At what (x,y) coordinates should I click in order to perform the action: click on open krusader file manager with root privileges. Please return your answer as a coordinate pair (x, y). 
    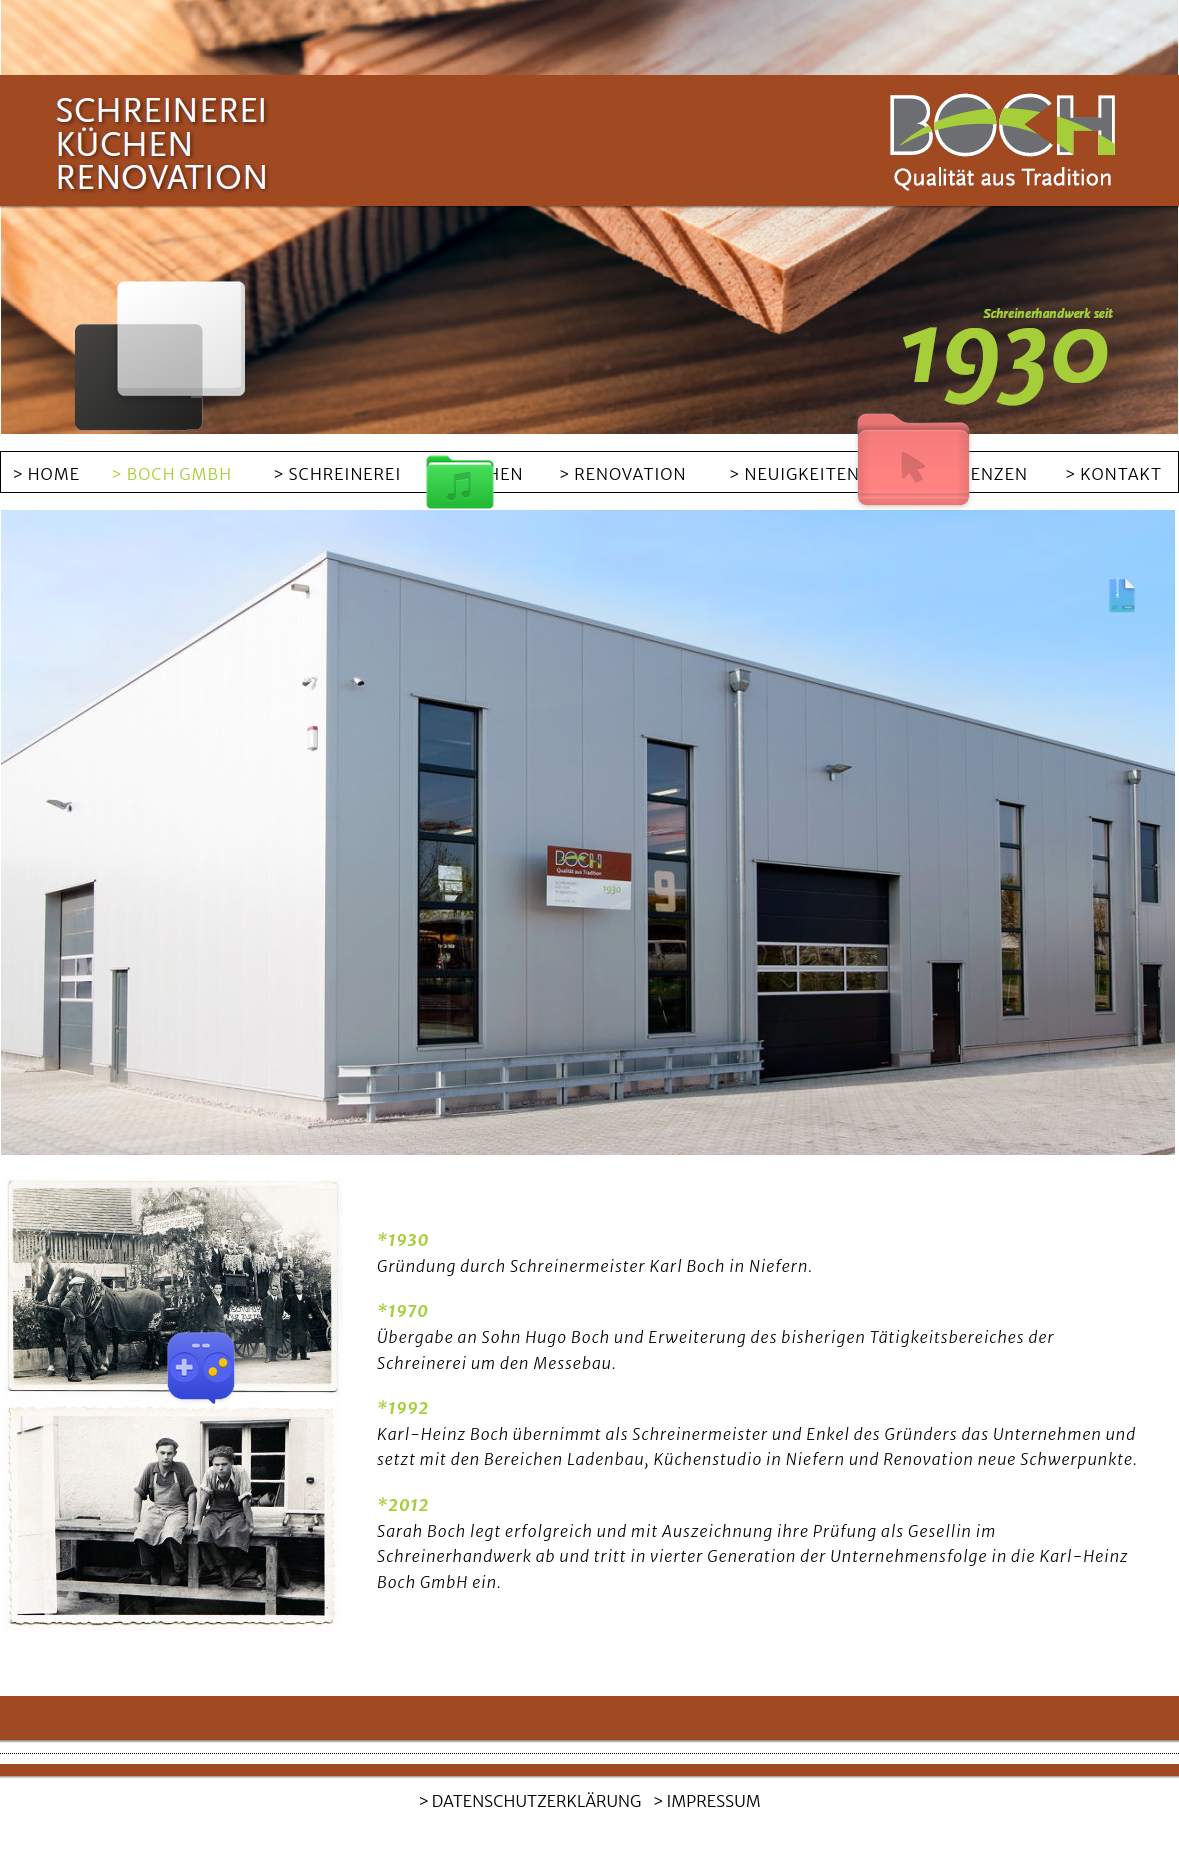
    Looking at the image, I should click on (913, 459).